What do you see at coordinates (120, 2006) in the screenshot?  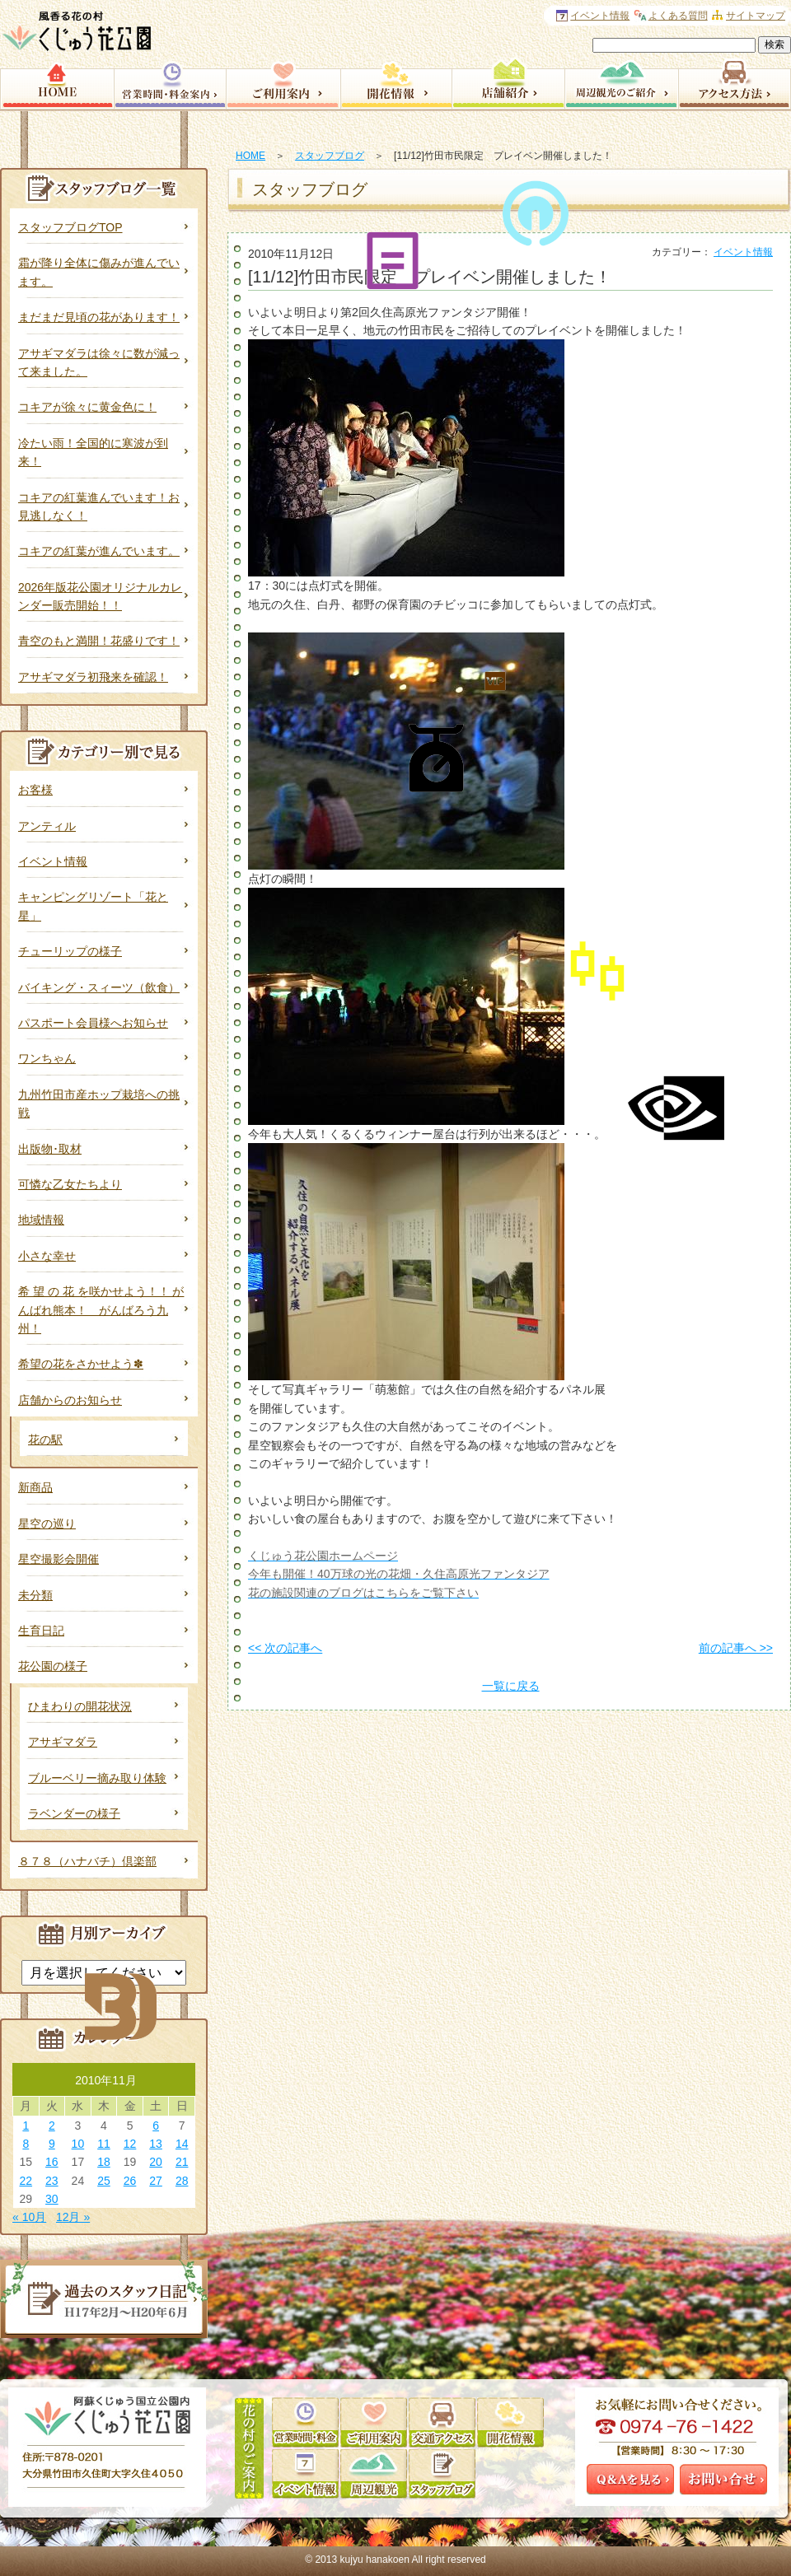 I see `open BetterDiscord settings` at bounding box center [120, 2006].